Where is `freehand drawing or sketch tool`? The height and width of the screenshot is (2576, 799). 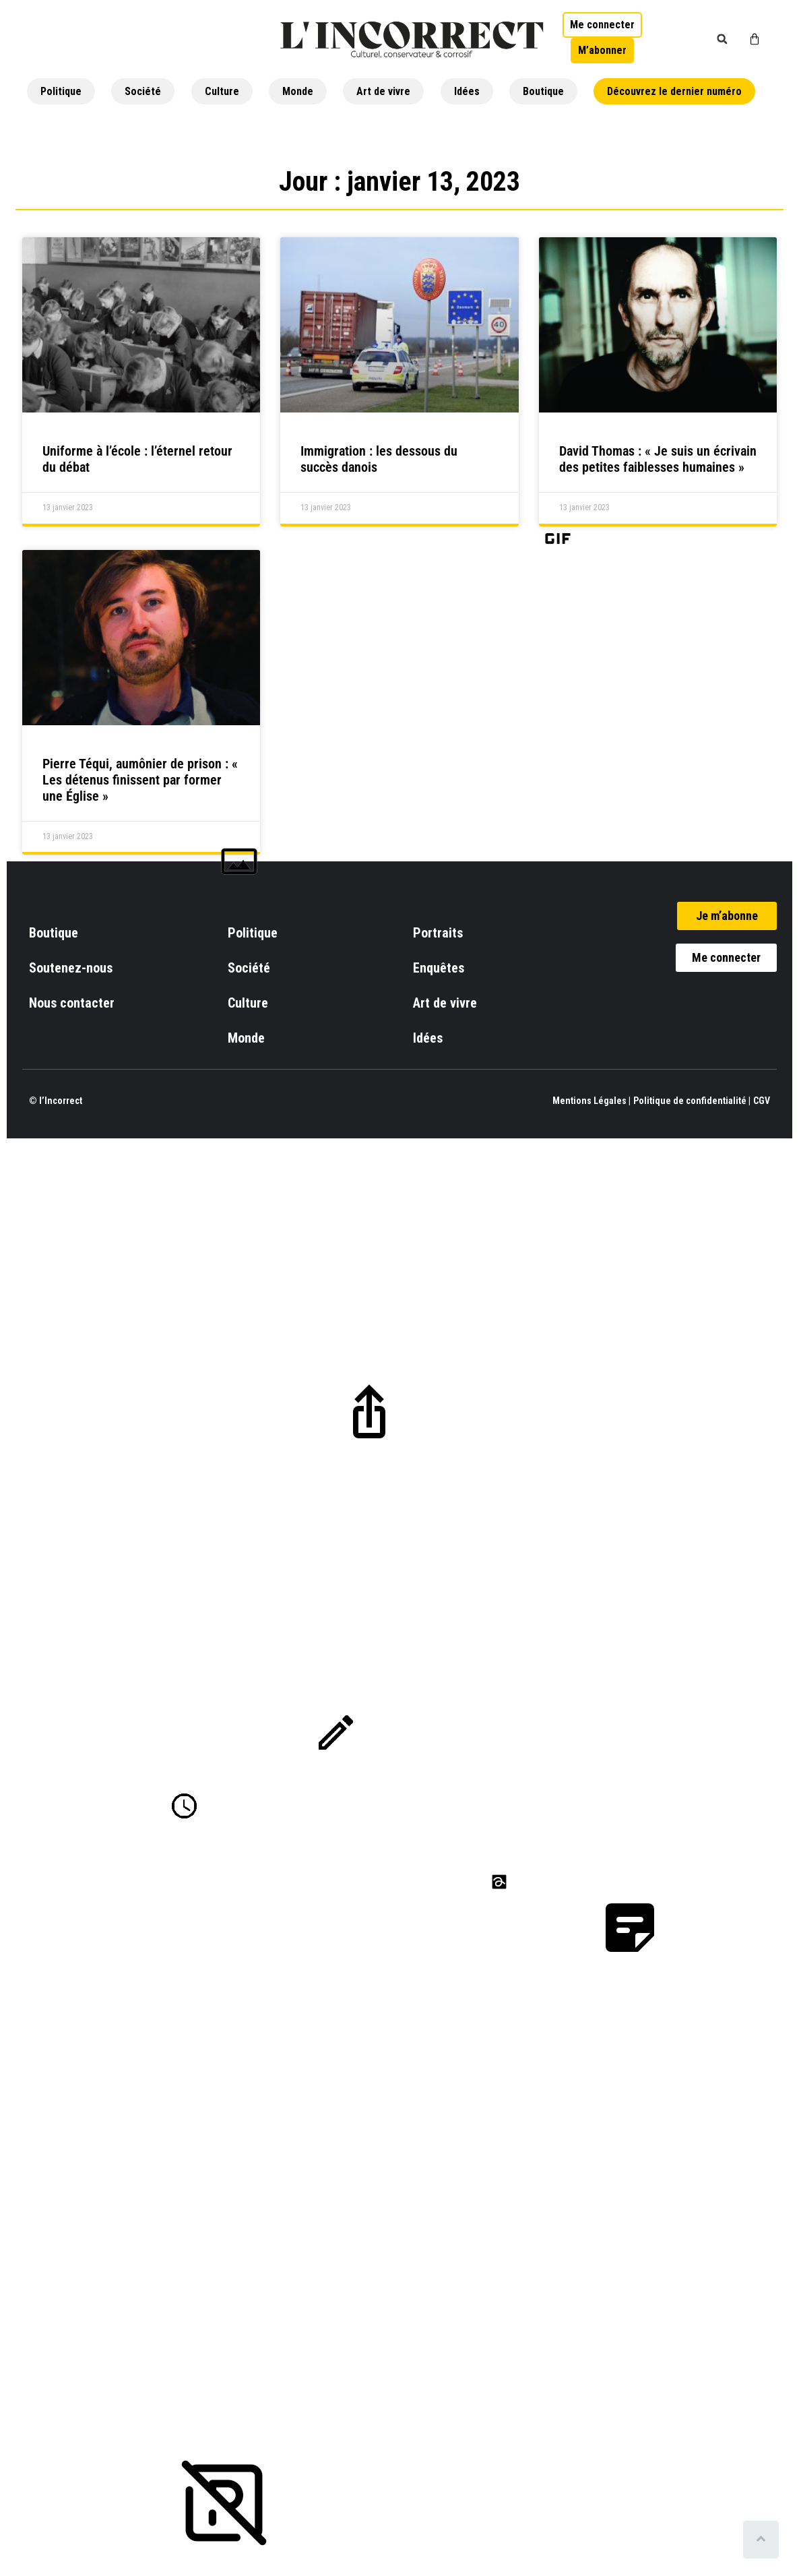
freehand drawing or sketch tool is located at coordinates (499, 1882).